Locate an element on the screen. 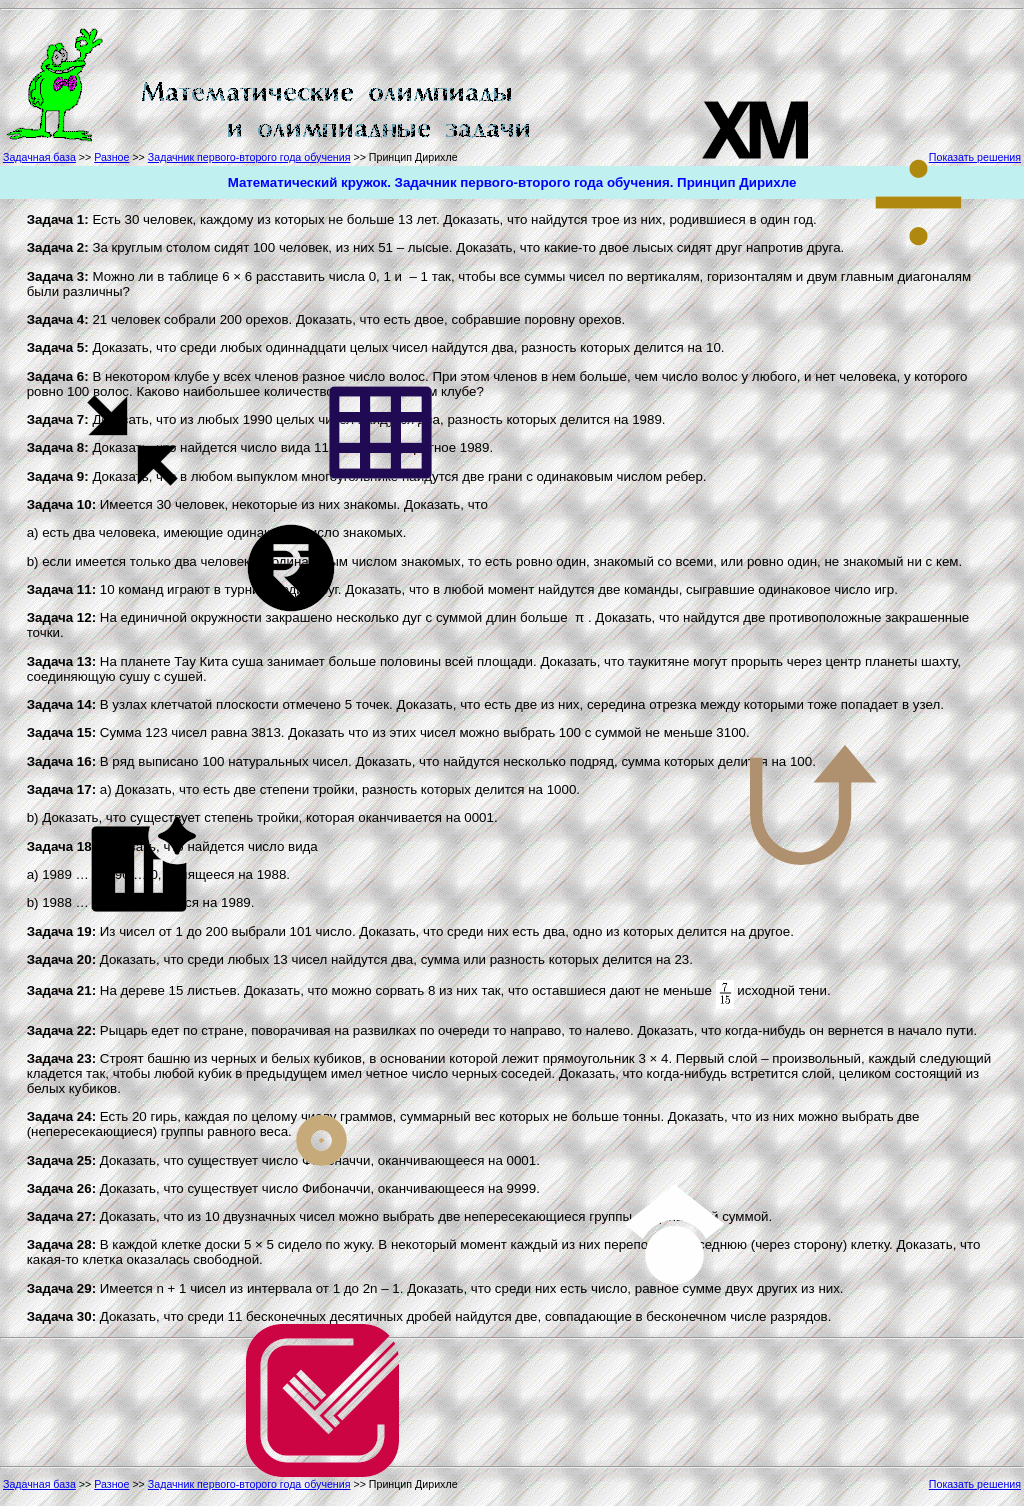 This screenshot has height=1506, width=1024. link to google scholar profile is located at coordinates (674, 1234).